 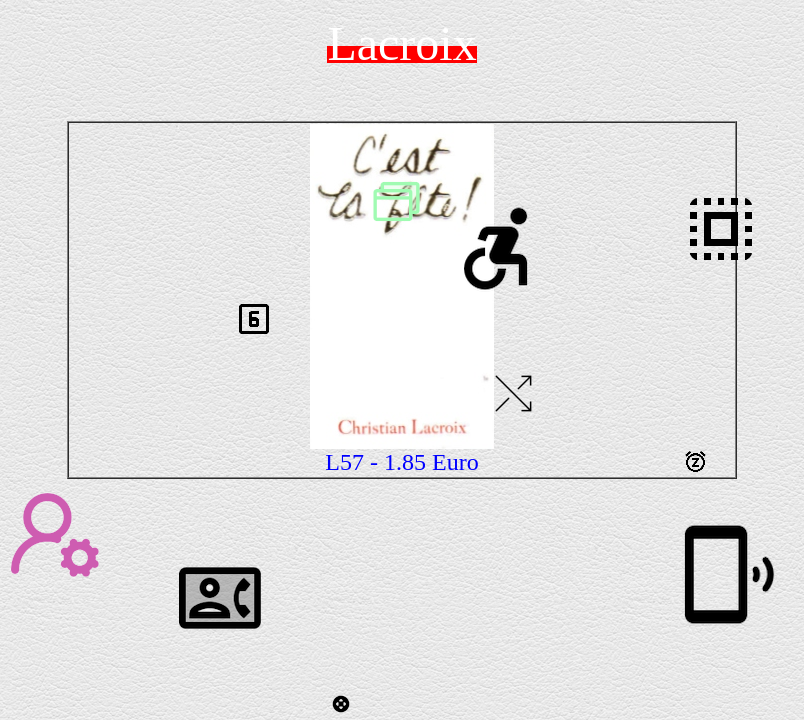 I want to click on select all items in a list or grid, so click(x=721, y=229).